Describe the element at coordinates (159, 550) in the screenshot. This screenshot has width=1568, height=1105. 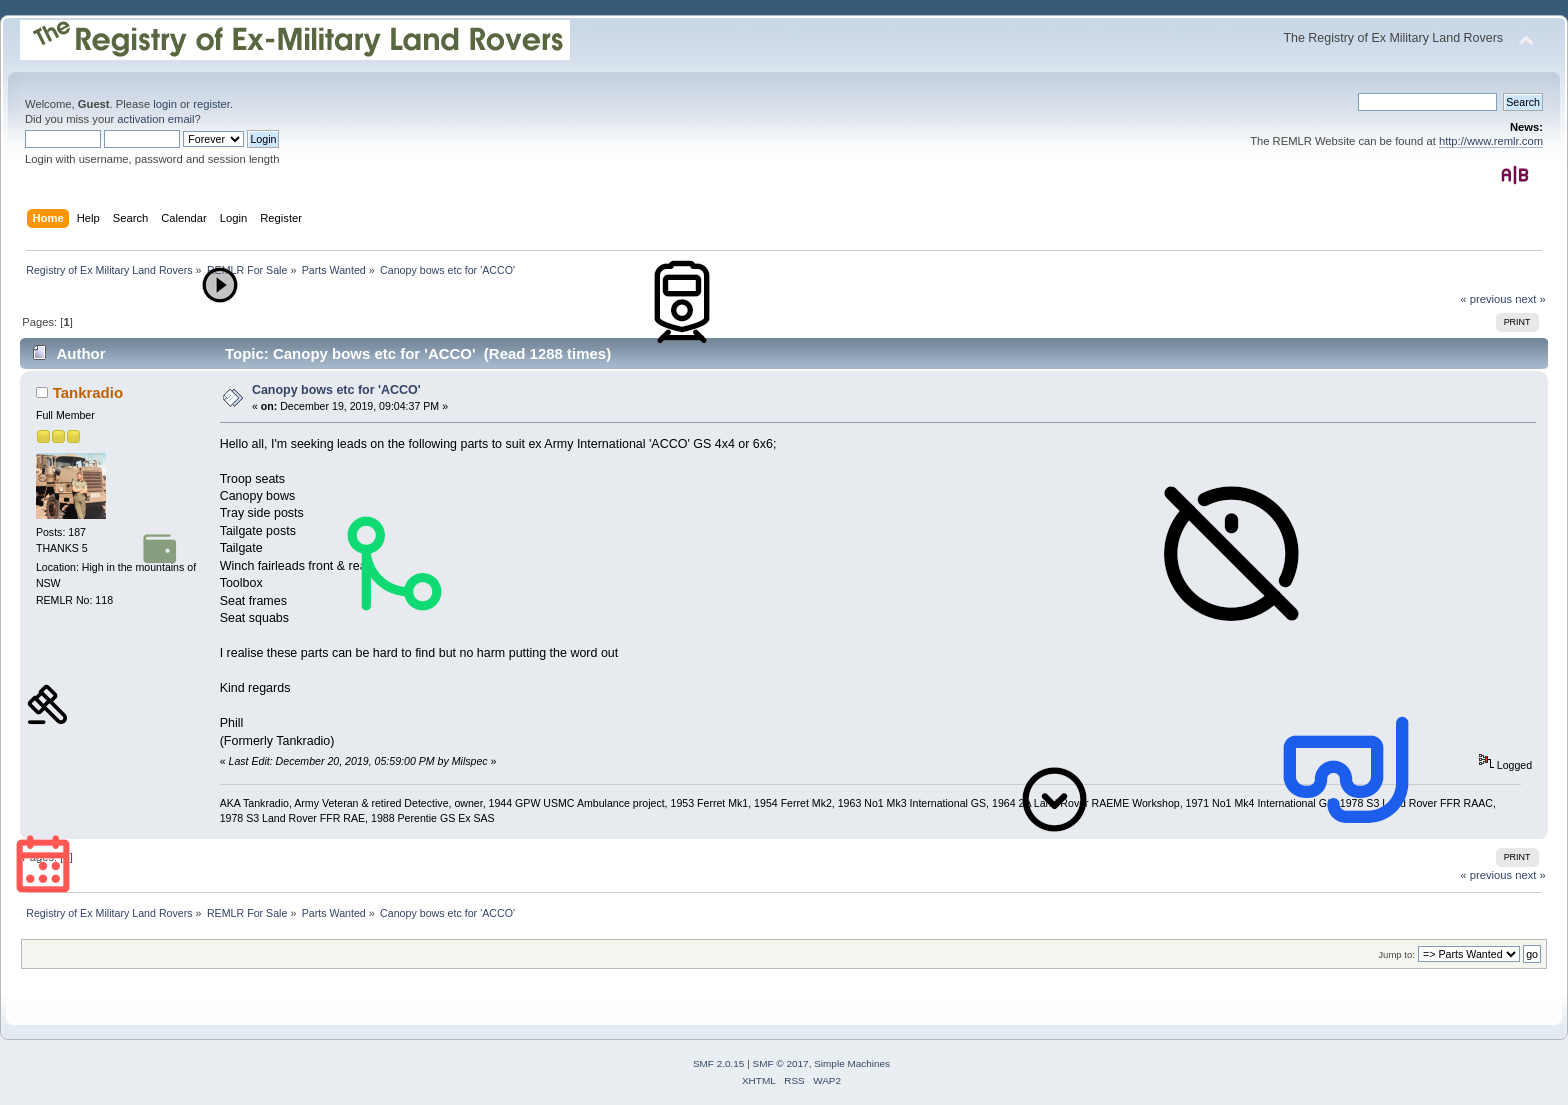
I see `access your wallet or payment methods` at that location.